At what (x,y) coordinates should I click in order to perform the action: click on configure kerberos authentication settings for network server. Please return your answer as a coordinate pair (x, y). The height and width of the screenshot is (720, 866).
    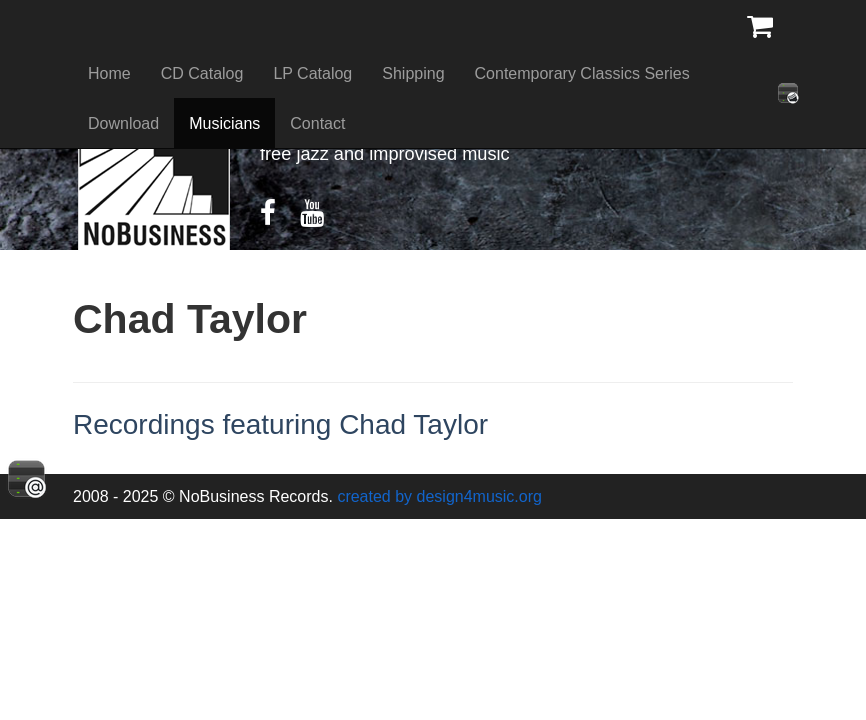
    Looking at the image, I should click on (788, 93).